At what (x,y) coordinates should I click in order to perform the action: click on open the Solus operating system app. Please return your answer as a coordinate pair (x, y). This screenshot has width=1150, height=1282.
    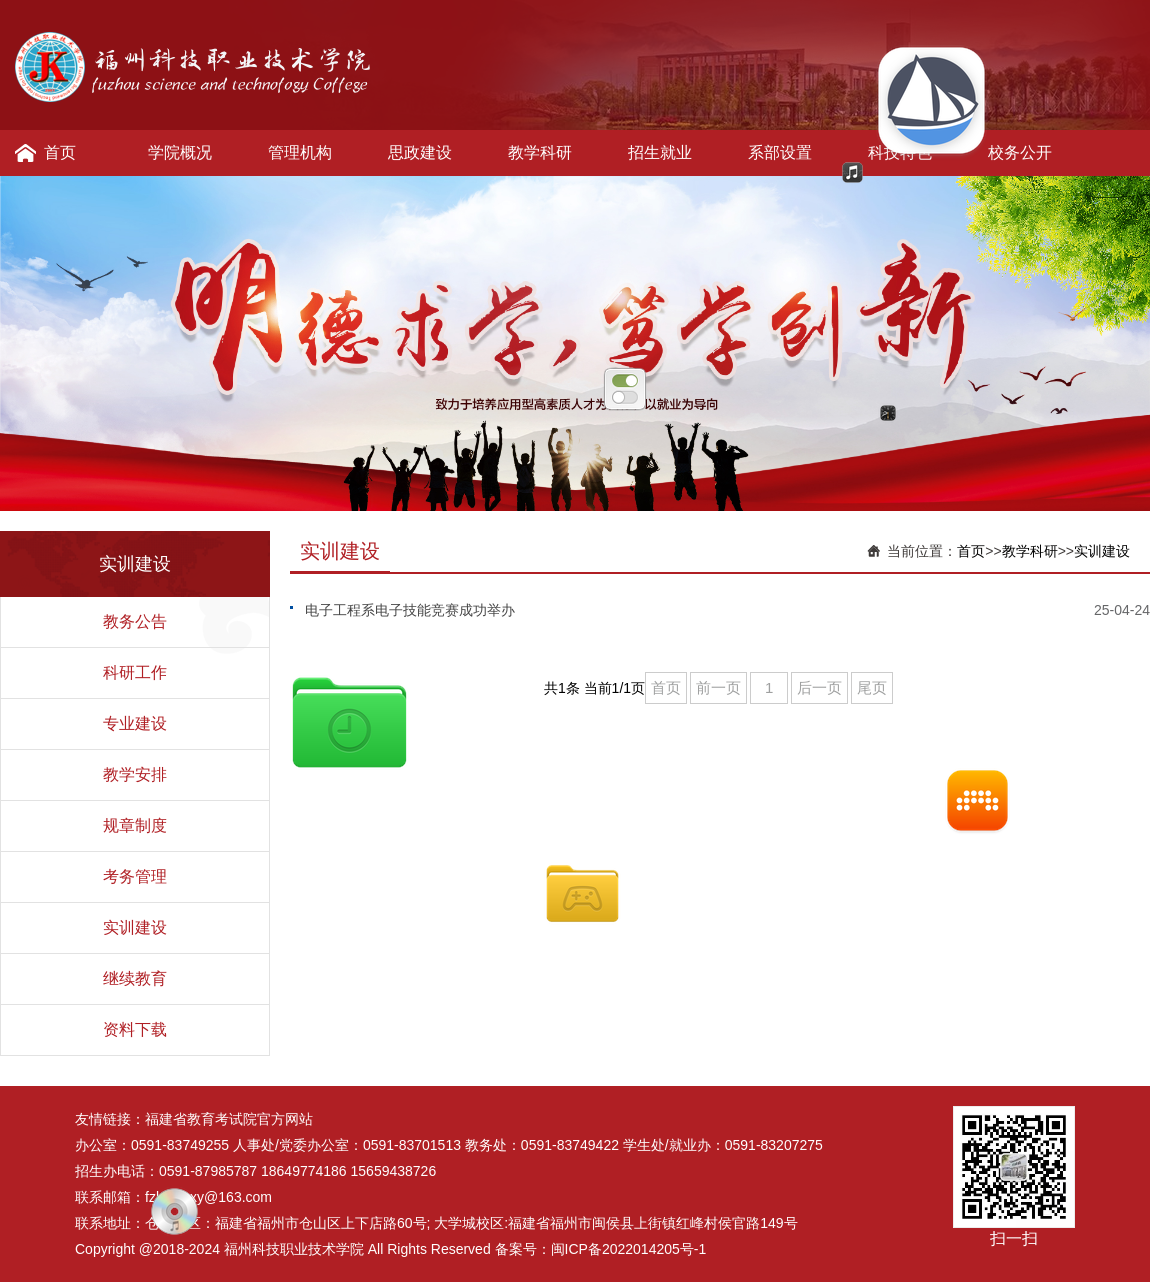
    Looking at the image, I should click on (931, 100).